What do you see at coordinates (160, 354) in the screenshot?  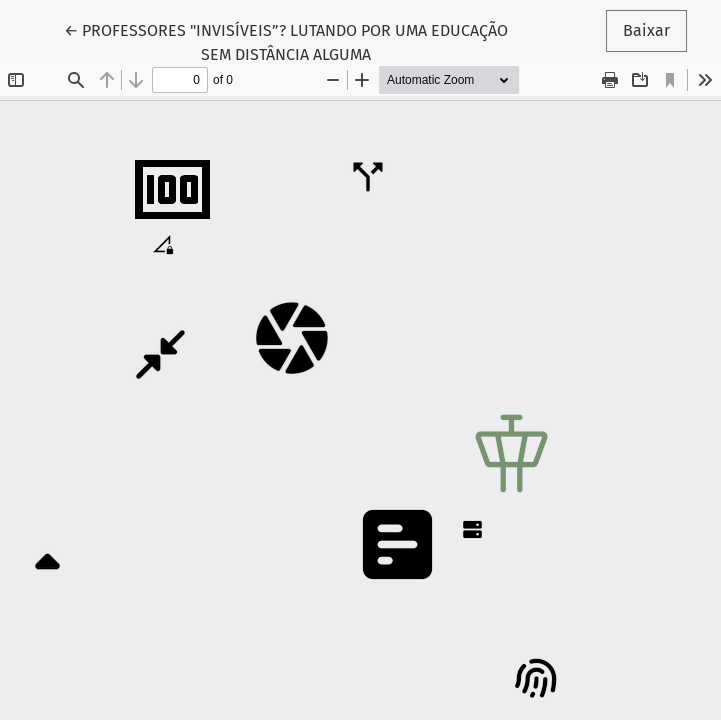 I see `exit fullscreen mode` at bounding box center [160, 354].